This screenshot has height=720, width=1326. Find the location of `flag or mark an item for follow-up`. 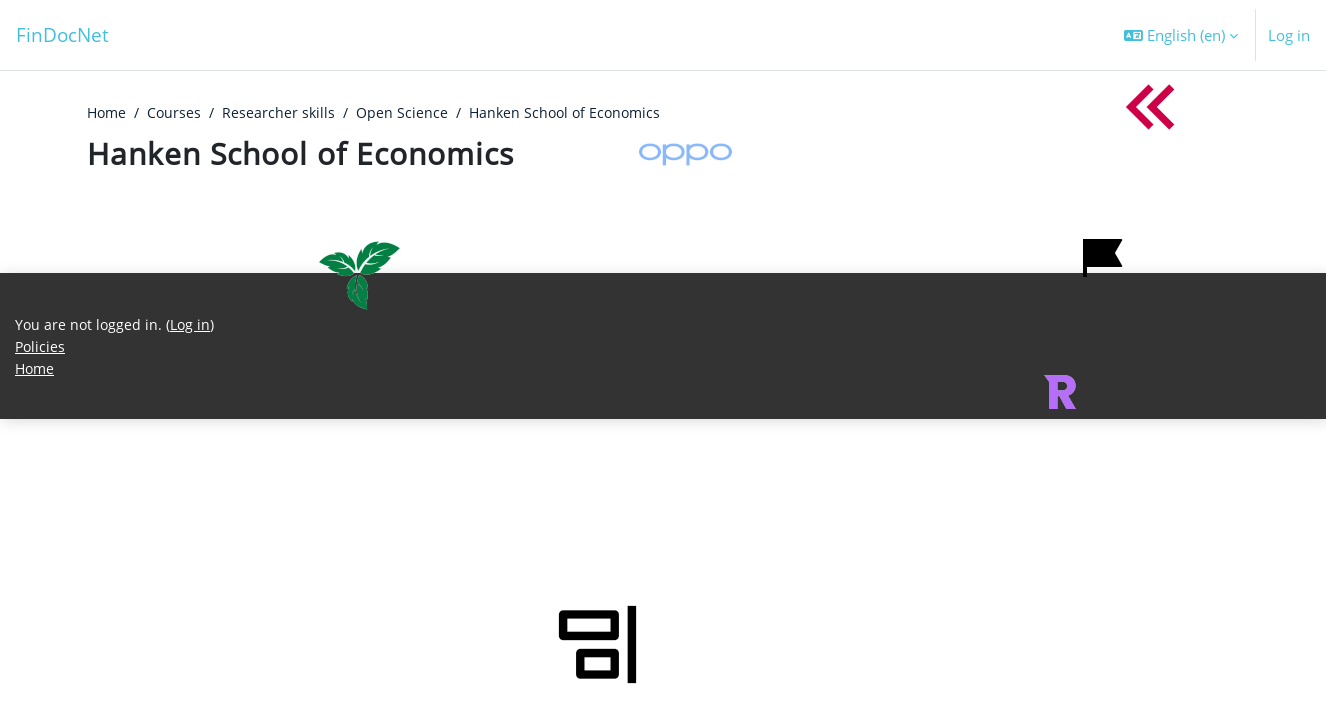

flag or mark an item for follow-up is located at coordinates (1103, 257).